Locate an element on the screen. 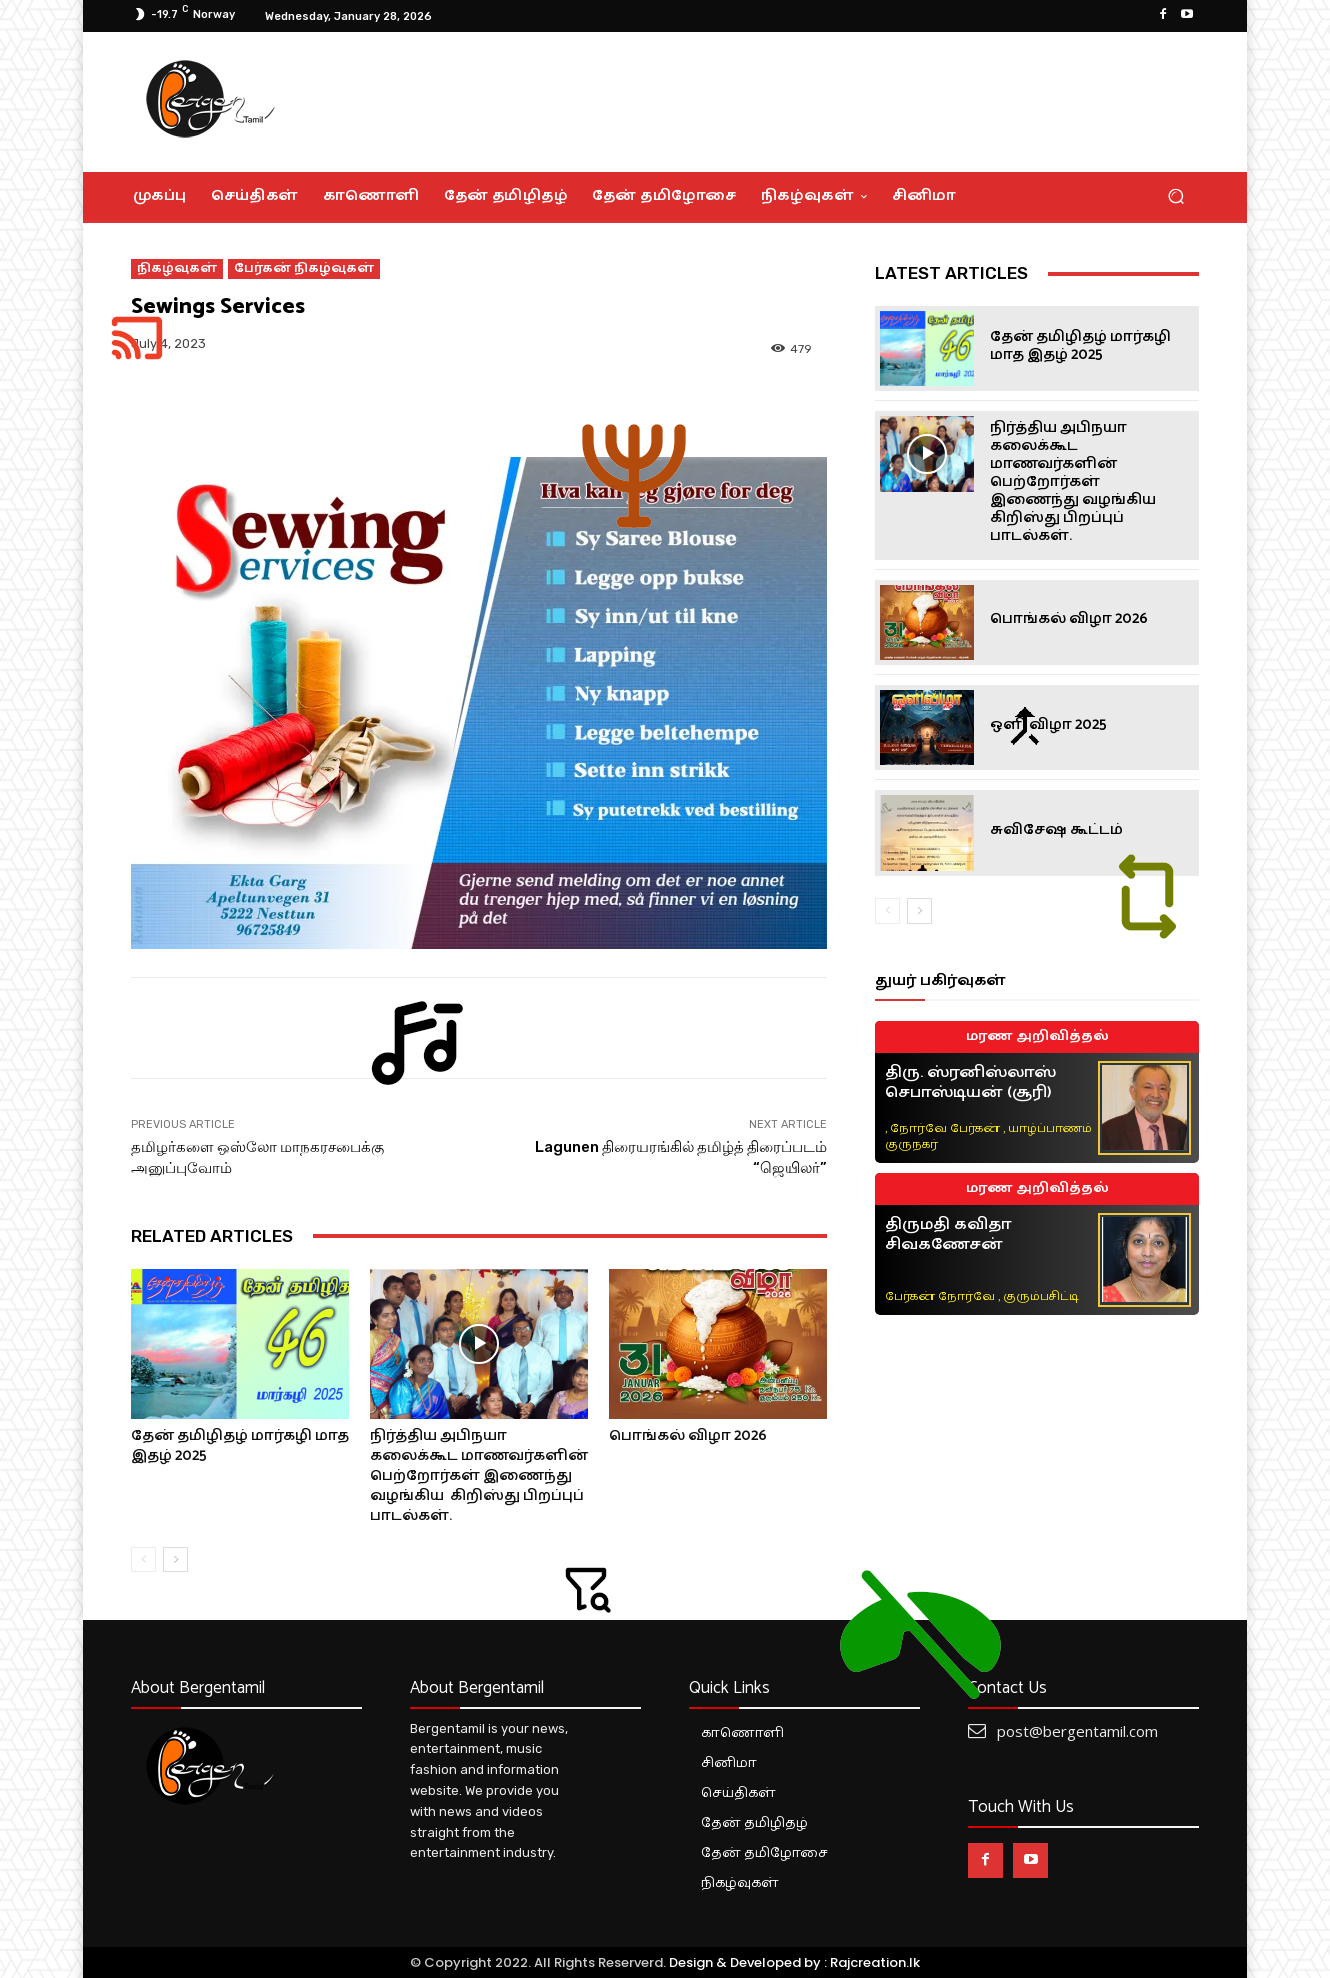 This screenshot has height=1978, width=1330. rotate your device orientation is located at coordinates (1147, 896).